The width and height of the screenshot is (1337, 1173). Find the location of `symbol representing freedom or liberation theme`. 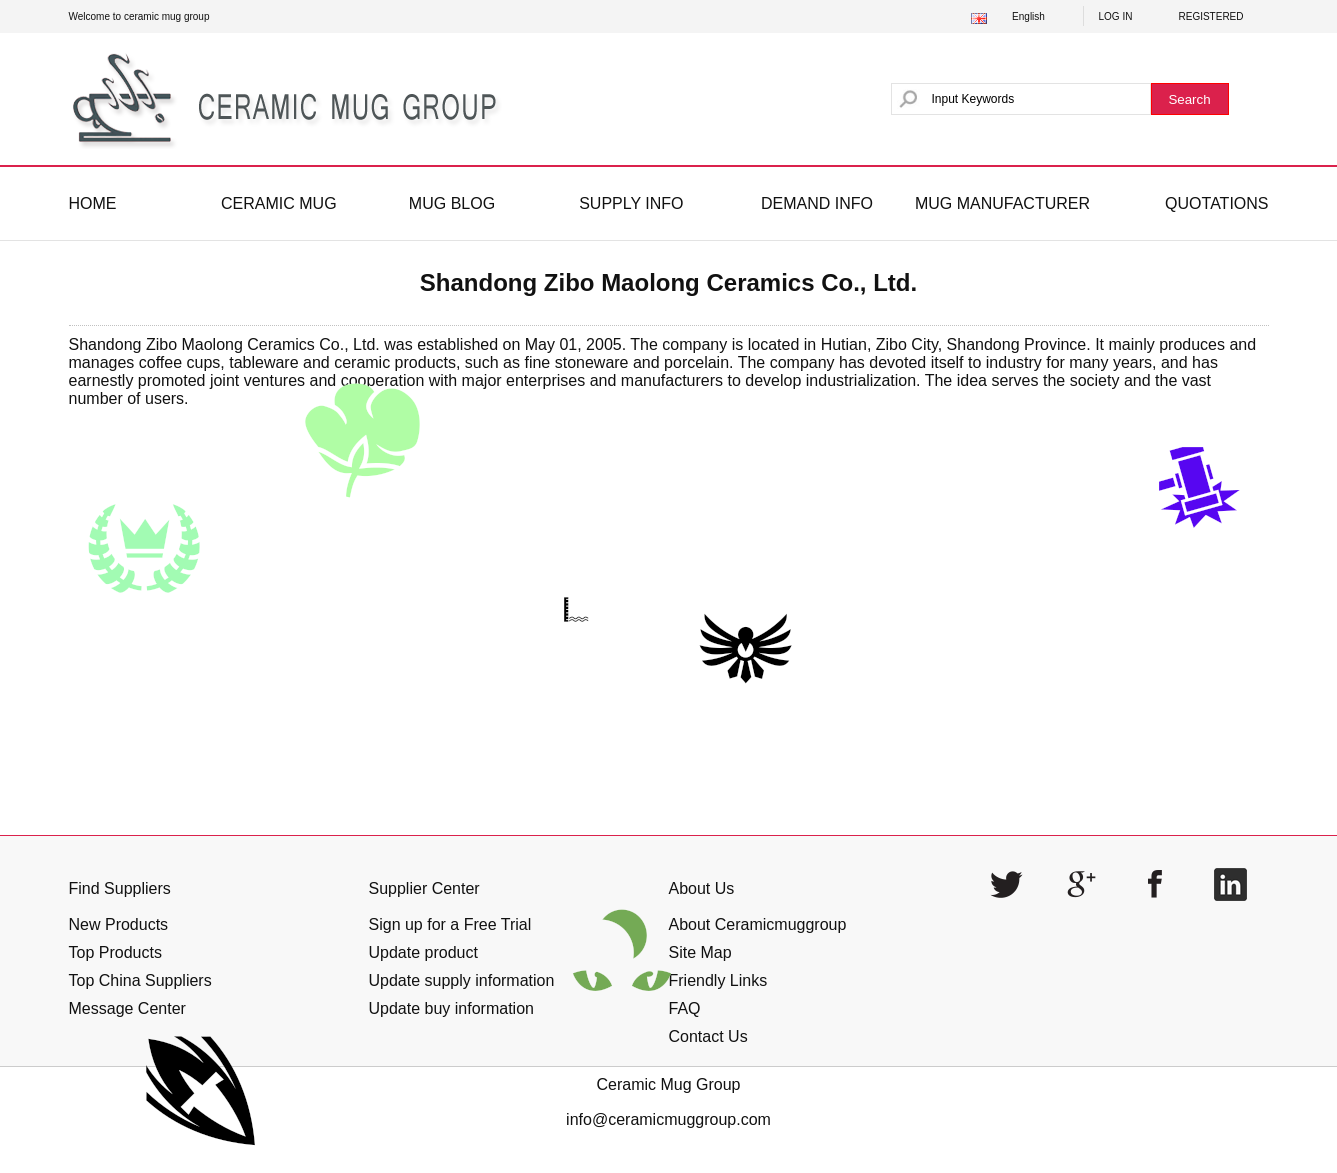

symbol representing freedom or liberation theme is located at coordinates (745, 649).